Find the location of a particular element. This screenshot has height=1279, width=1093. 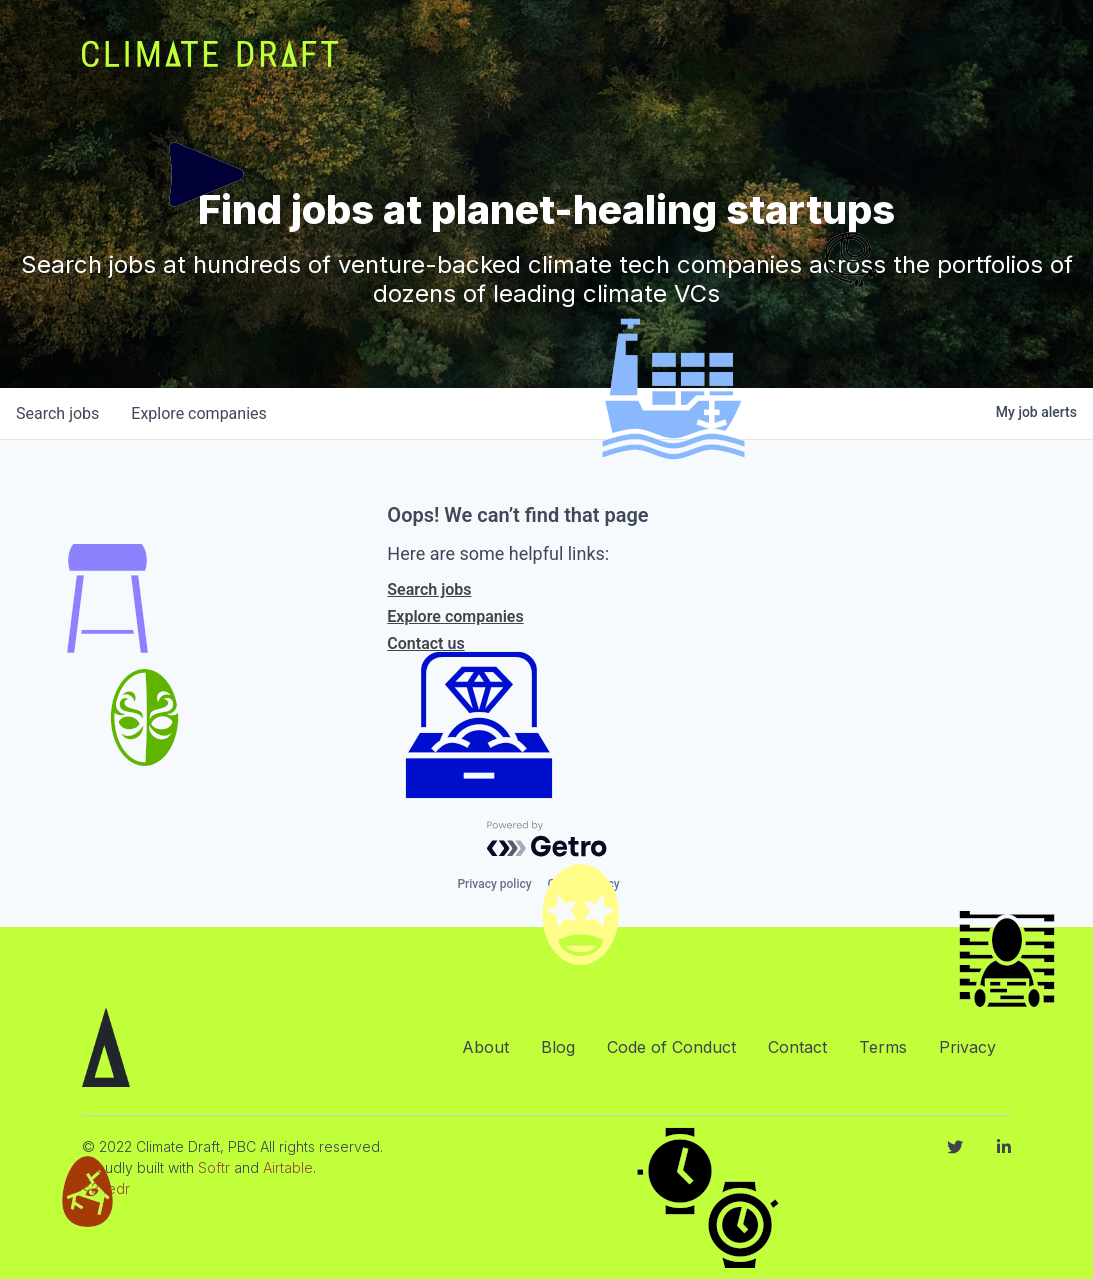

view creature or monster egg details is located at coordinates (87, 1191).